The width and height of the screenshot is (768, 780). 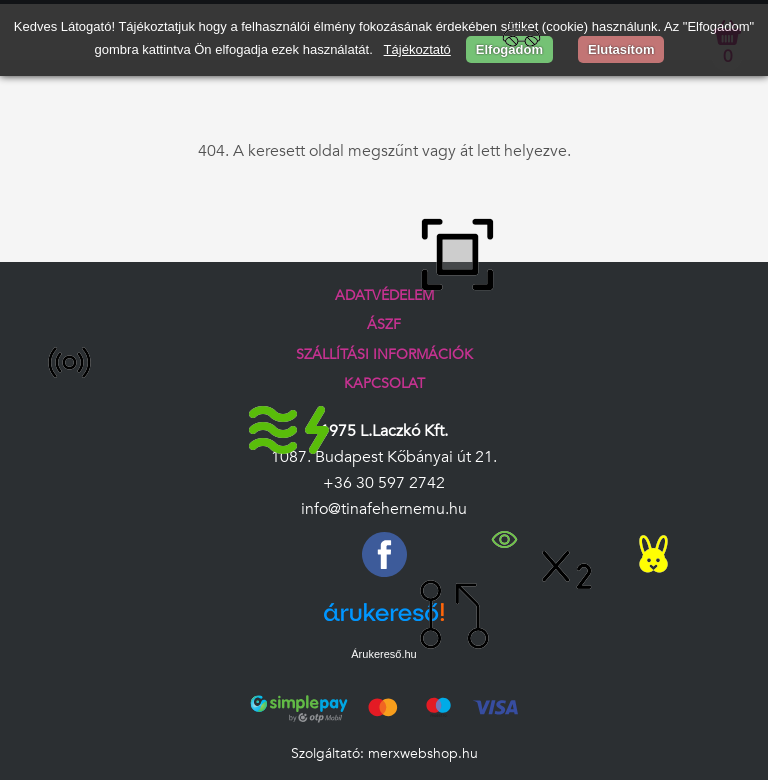 I want to click on access pet or animal-related features, so click(x=653, y=554).